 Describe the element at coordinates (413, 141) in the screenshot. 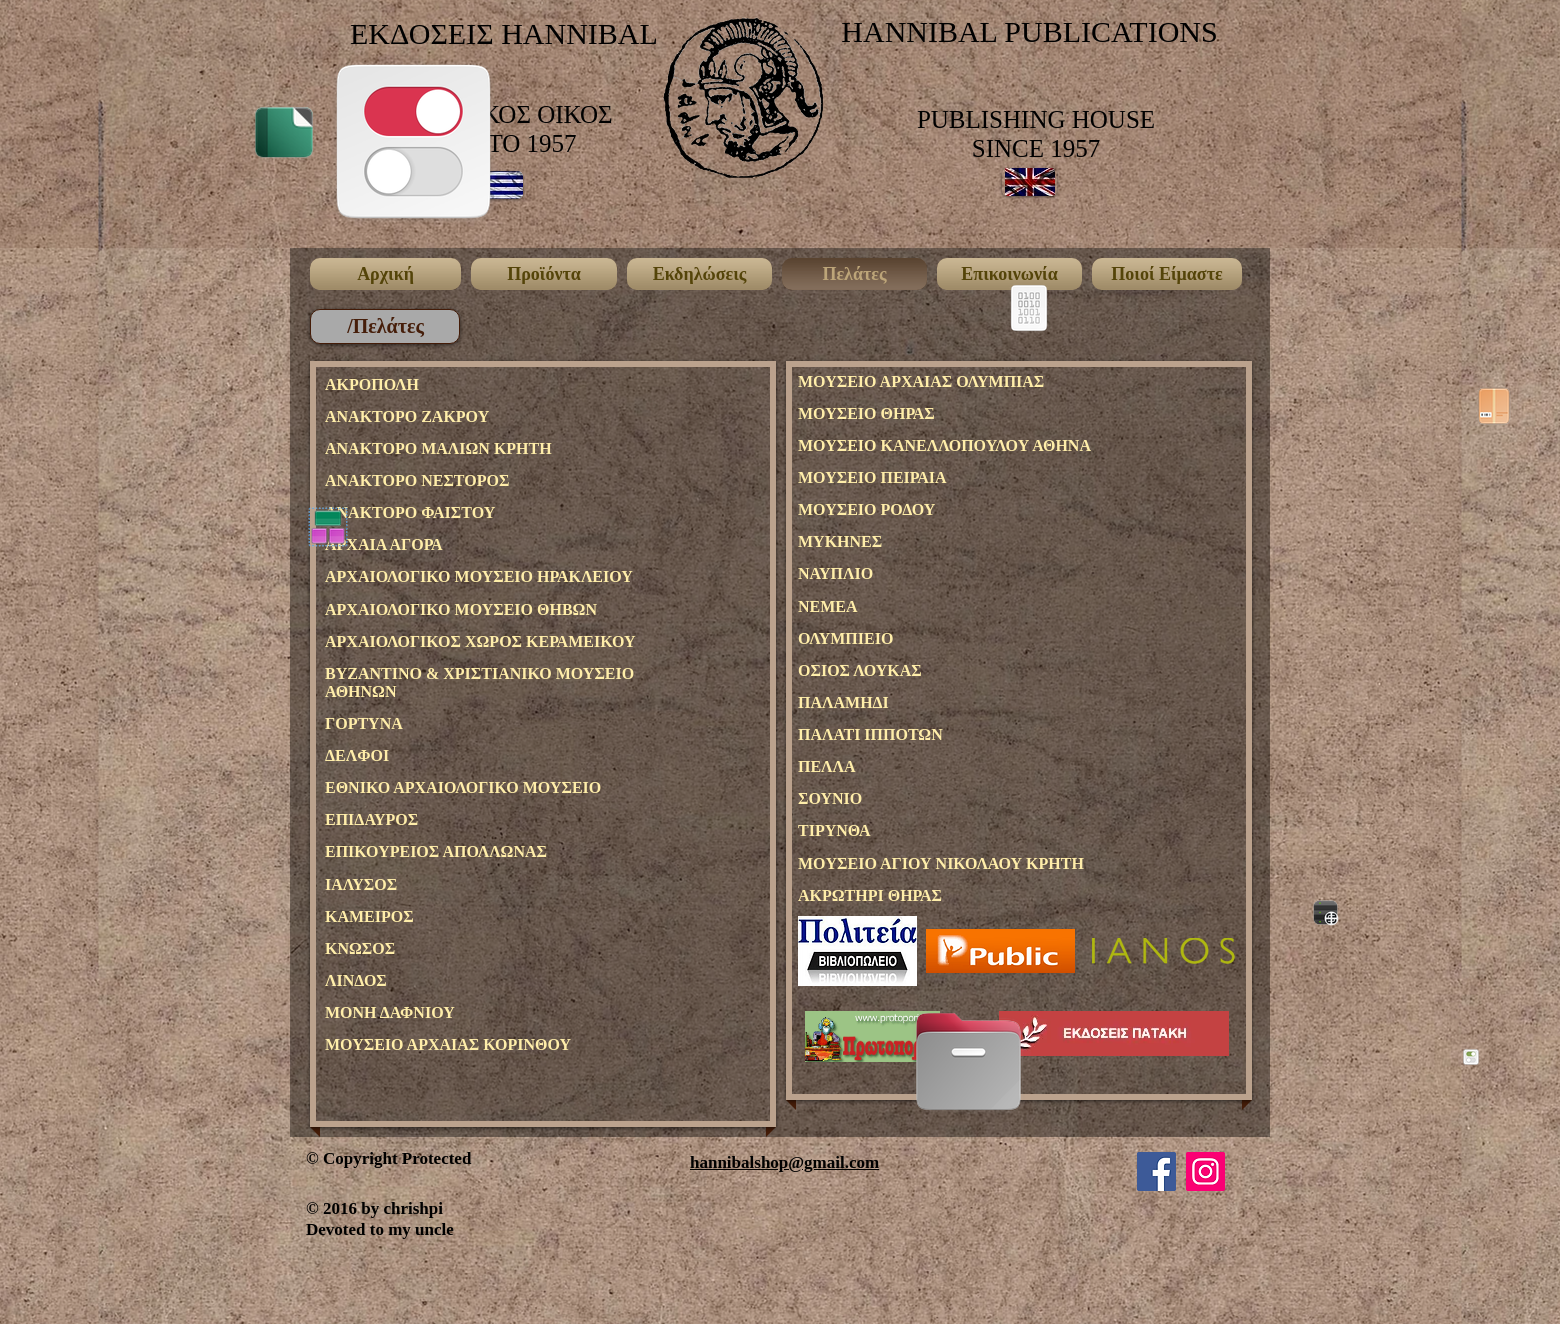

I see `open system settings or preferences` at that location.